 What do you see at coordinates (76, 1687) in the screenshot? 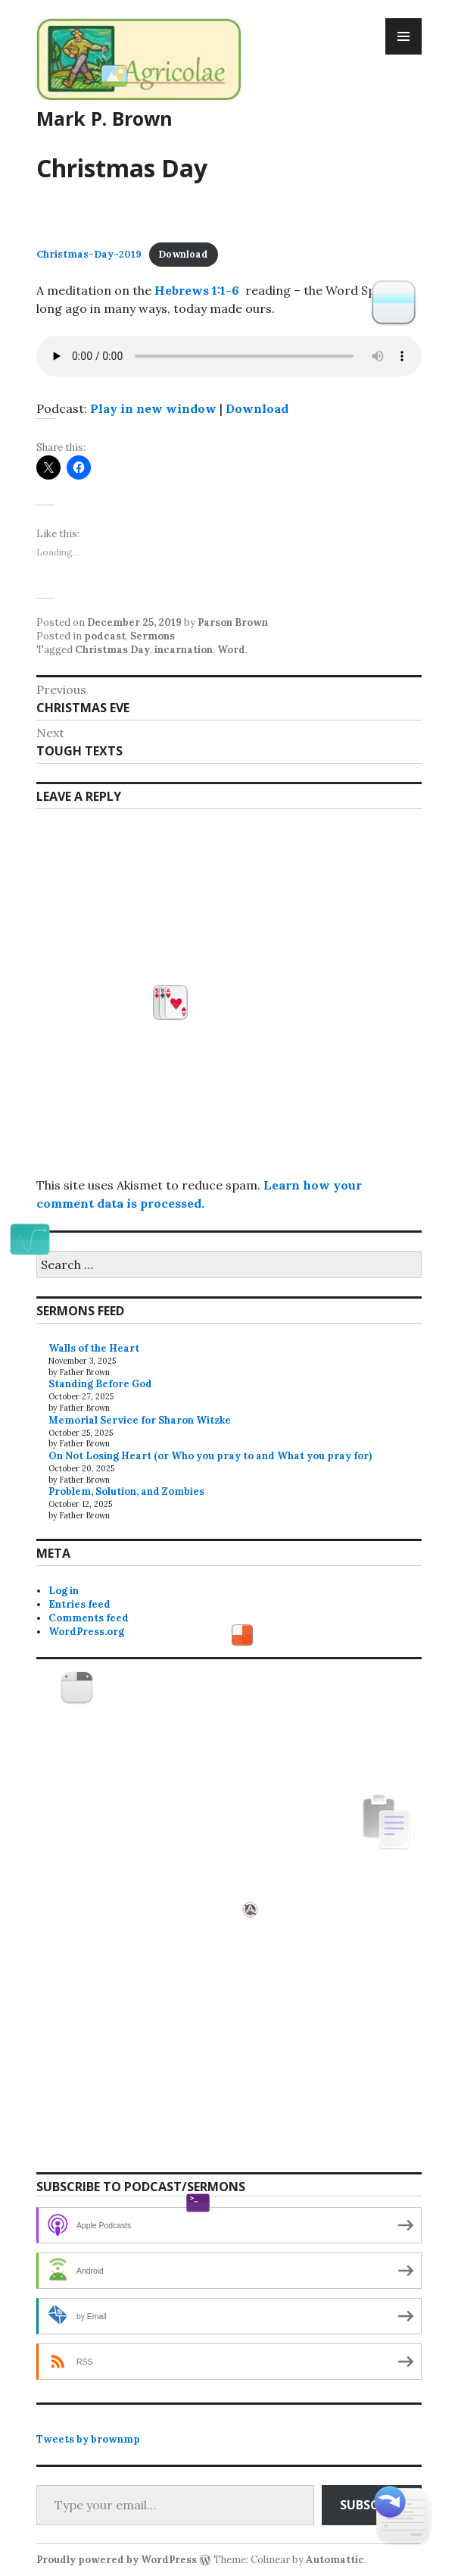
I see `customize window decoration settings` at bounding box center [76, 1687].